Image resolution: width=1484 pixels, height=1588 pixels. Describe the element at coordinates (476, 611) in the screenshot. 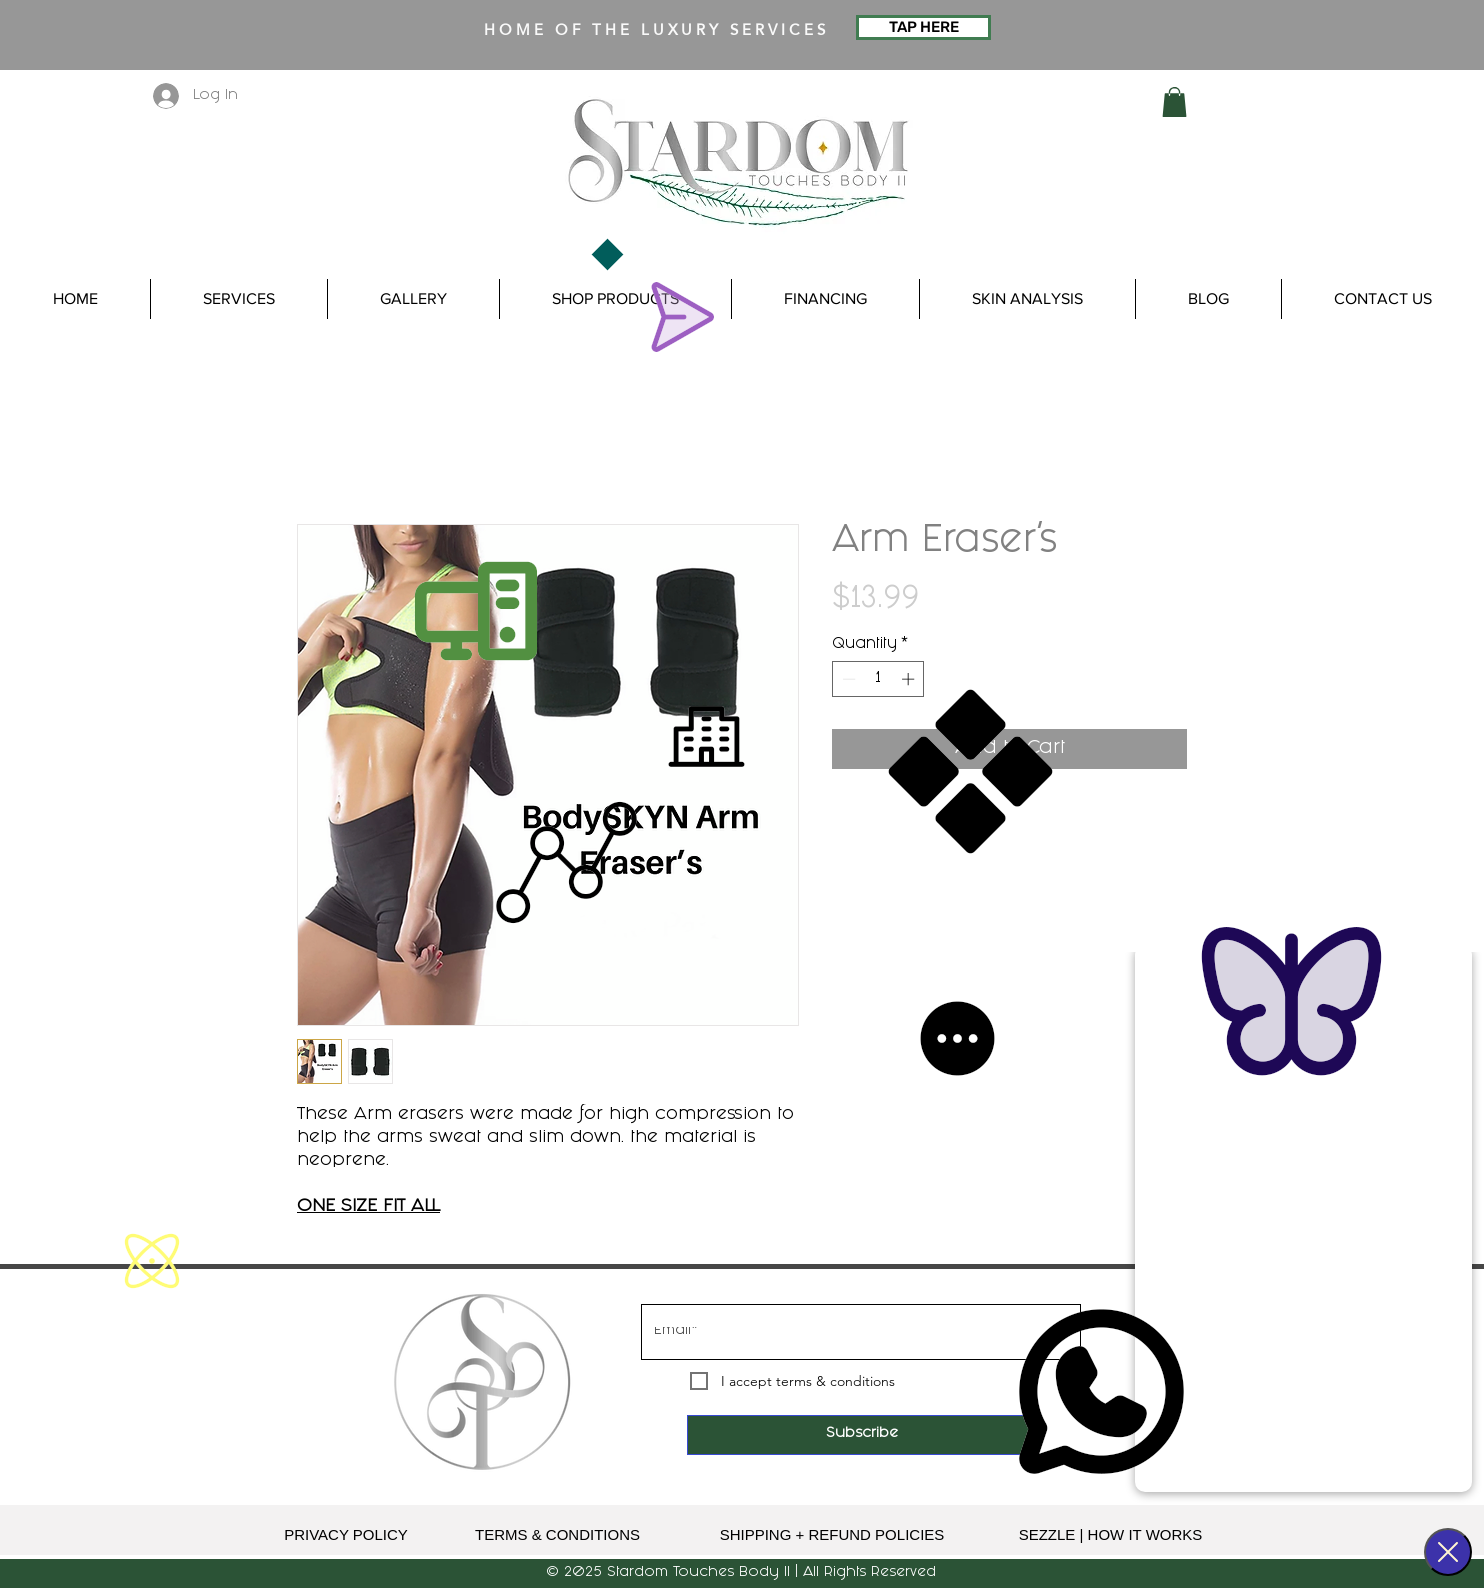

I see `access desktop computer settings` at that location.